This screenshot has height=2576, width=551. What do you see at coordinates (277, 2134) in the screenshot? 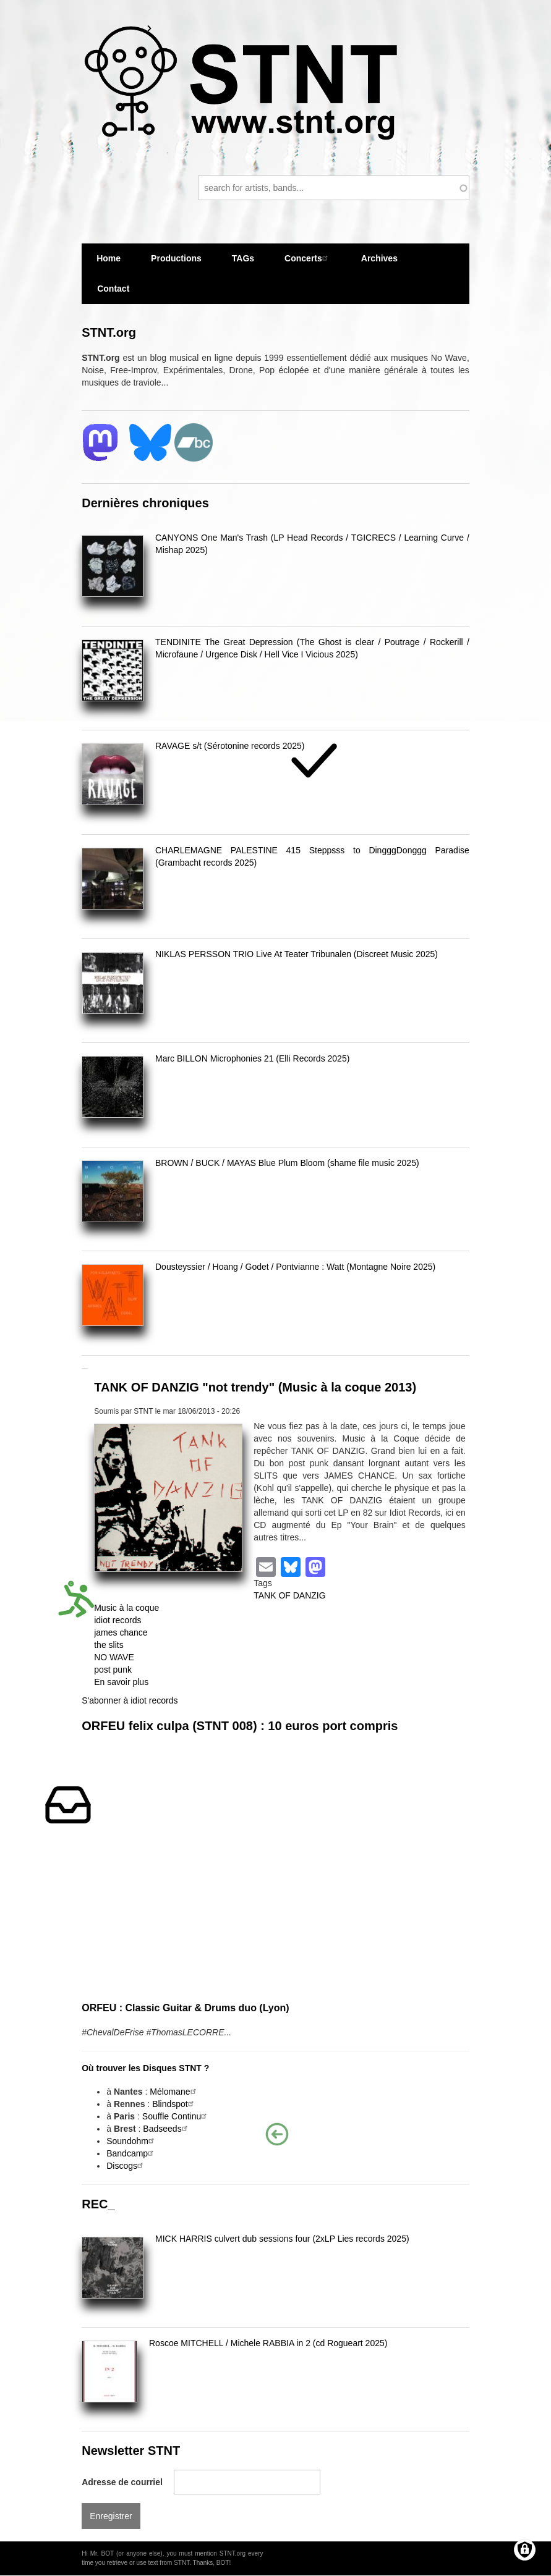
I see `go back to the previous screen` at bounding box center [277, 2134].